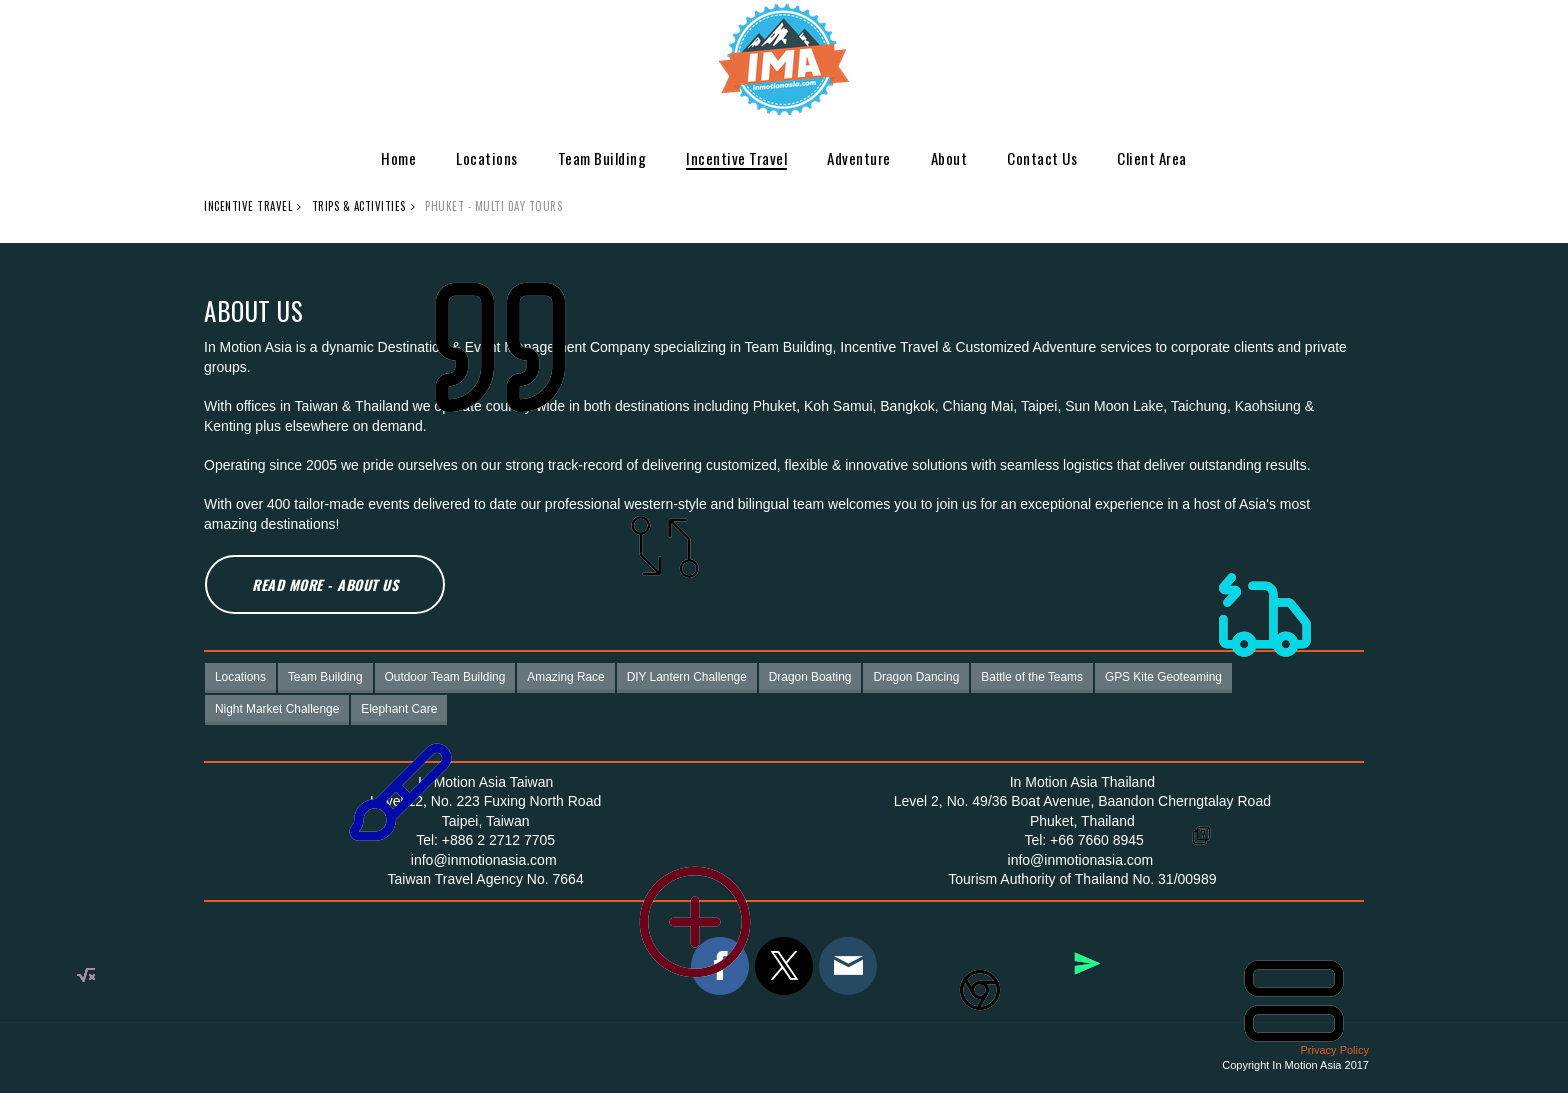 This screenshot has height=1093, width=1568. I want to click on send a message, so click(1087, 963).